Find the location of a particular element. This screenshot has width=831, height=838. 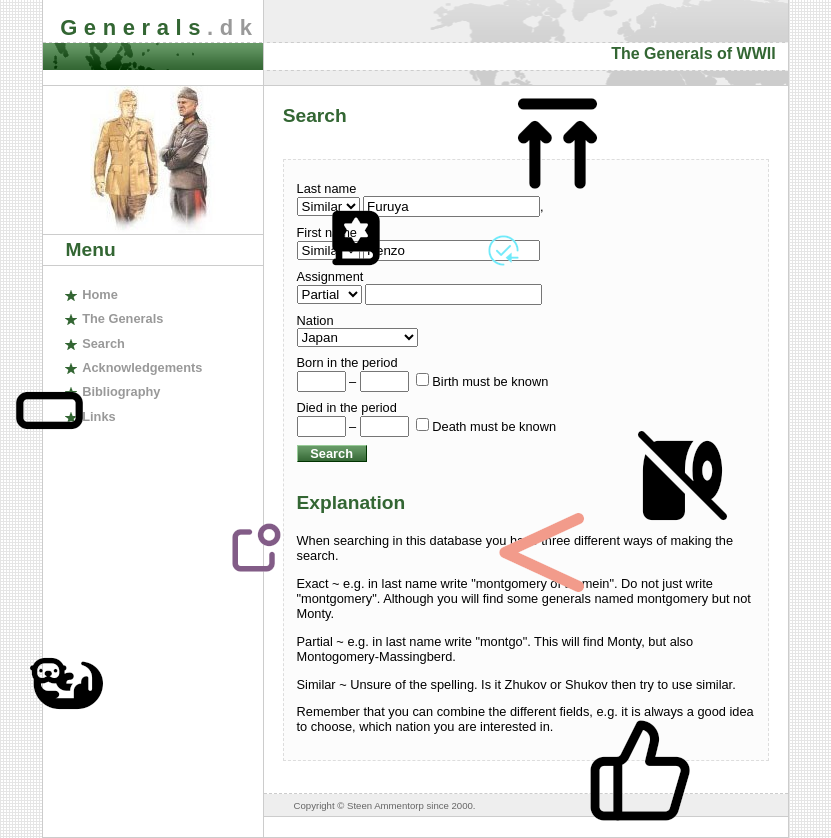

otter mascot or brand logo is located at coordinates (66, 683).